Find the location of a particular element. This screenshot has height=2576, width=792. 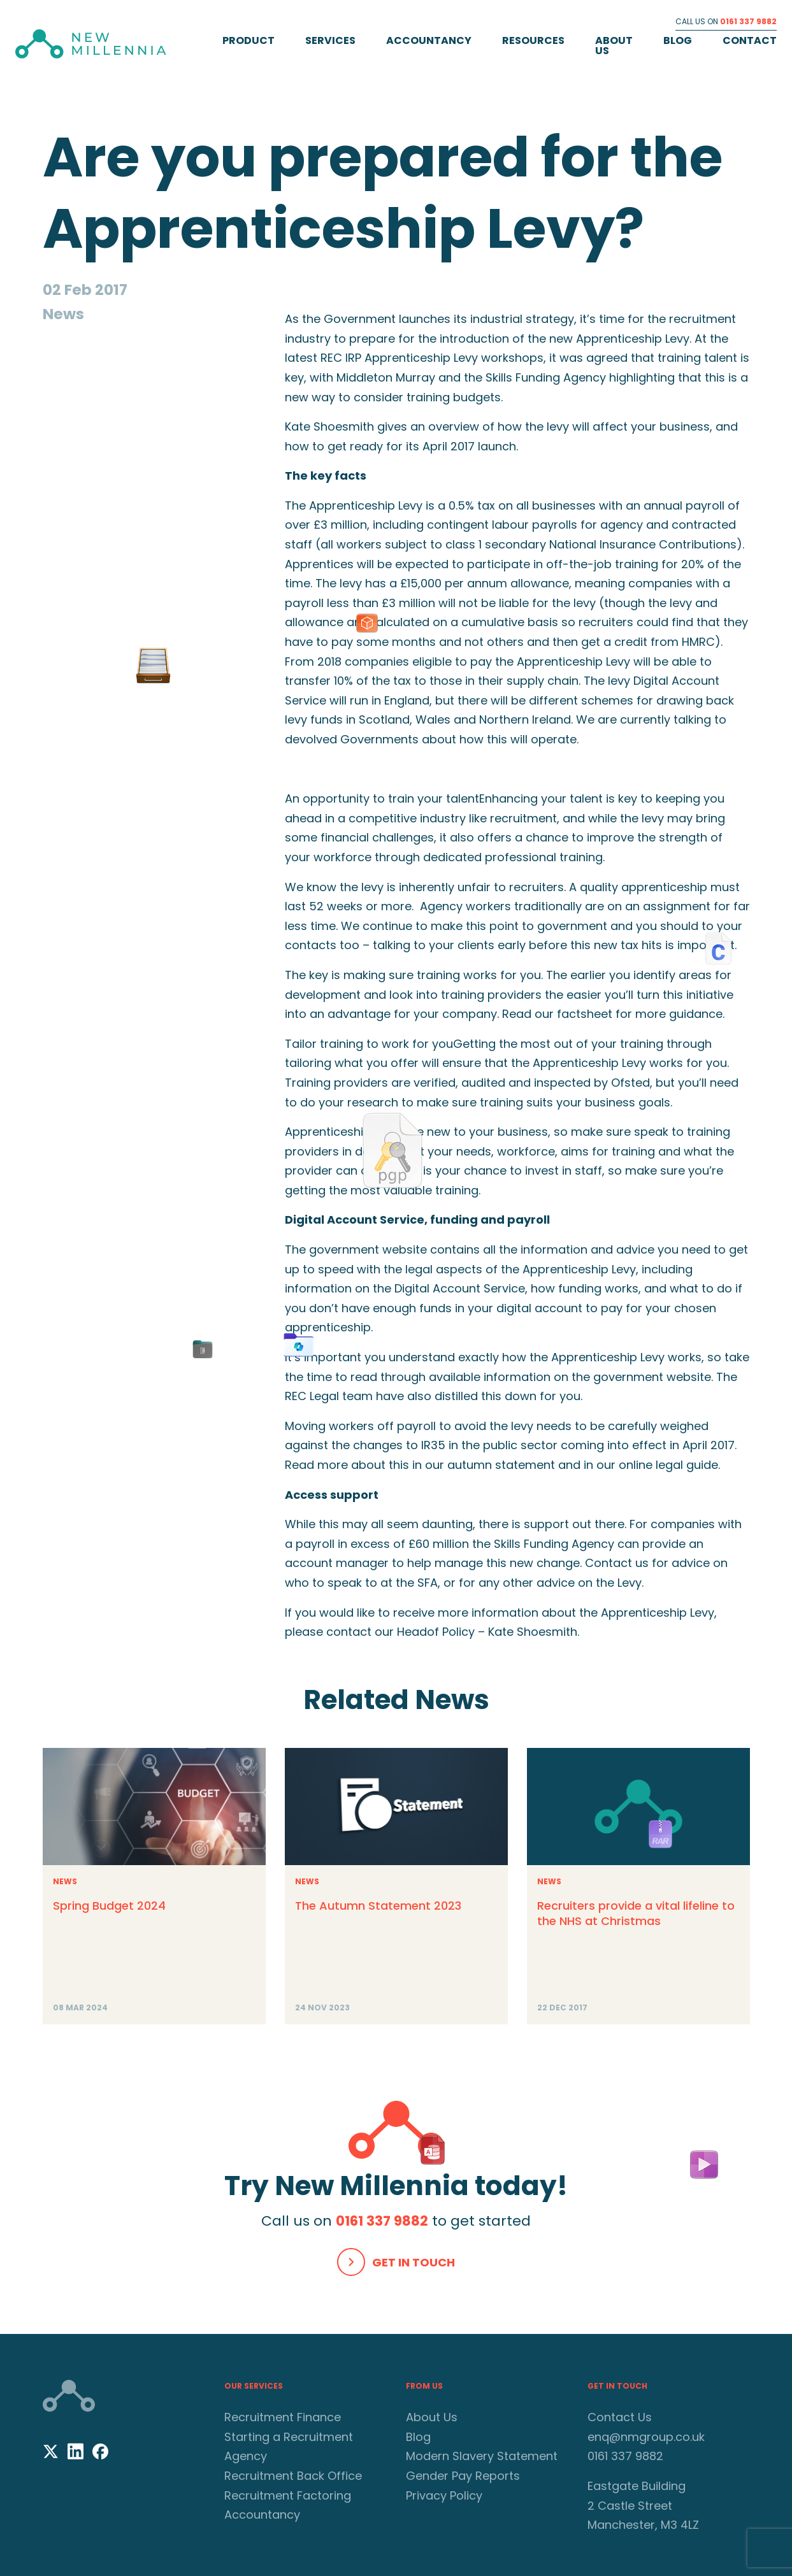

a C programming language source file is located at coordinates (718, 948).